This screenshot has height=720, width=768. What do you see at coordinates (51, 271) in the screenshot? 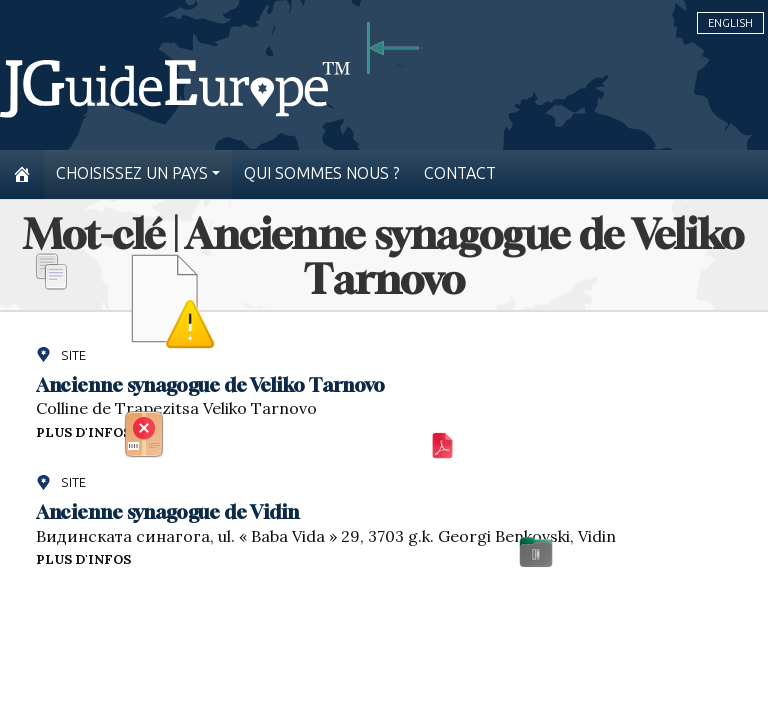
I see `copy selected content to clipboard` at bounding box center [51, 271].